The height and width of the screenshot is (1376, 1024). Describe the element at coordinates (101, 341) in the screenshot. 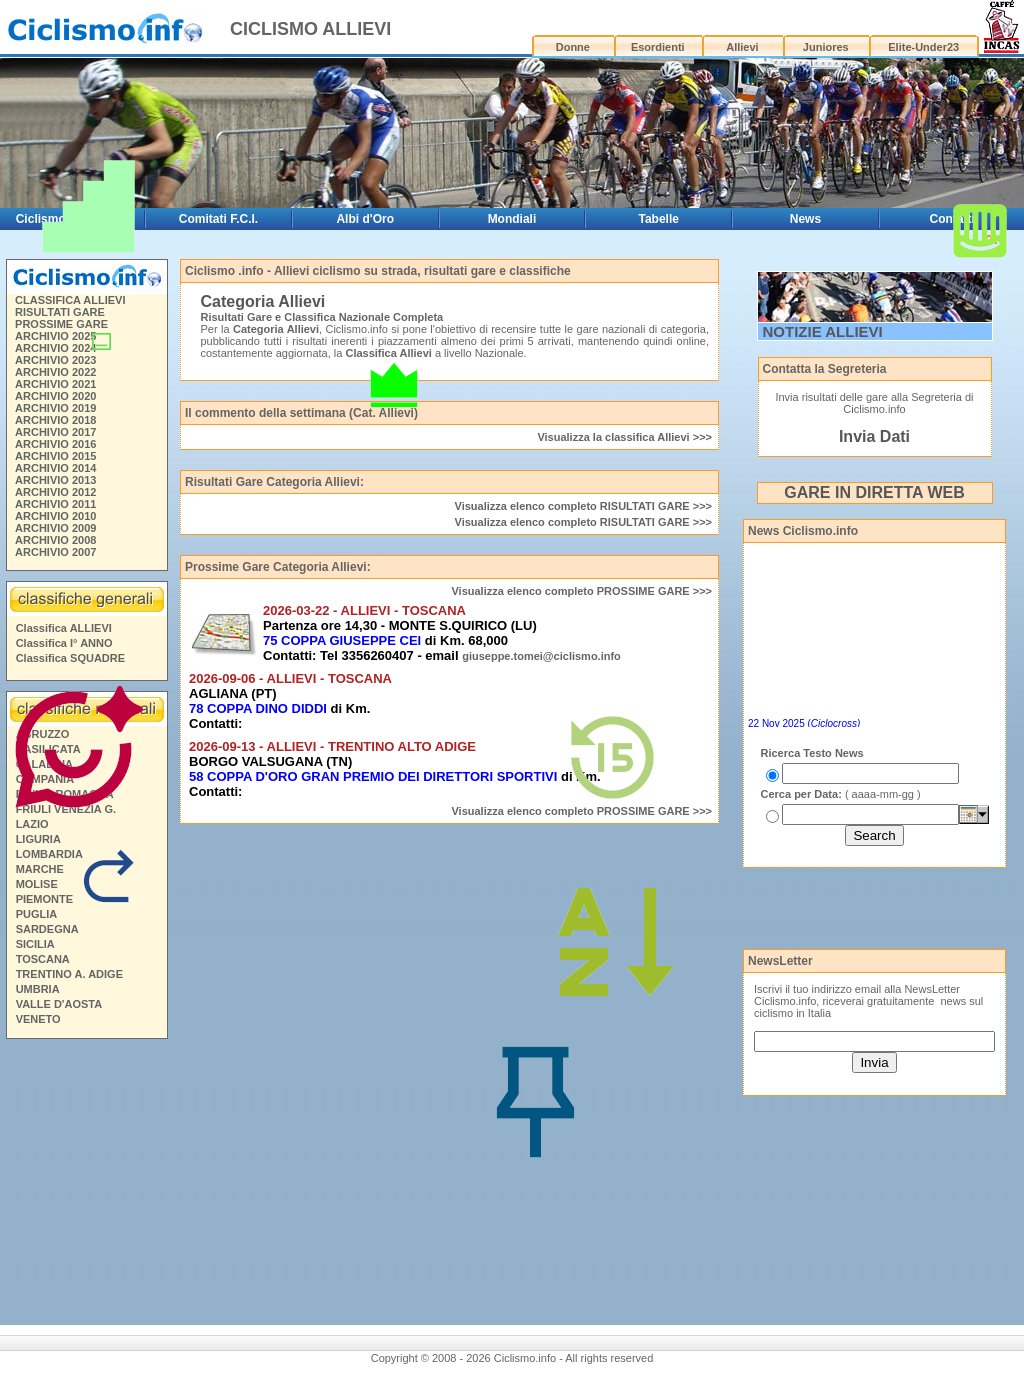

I see `switch to bottom panel layout` at that location.